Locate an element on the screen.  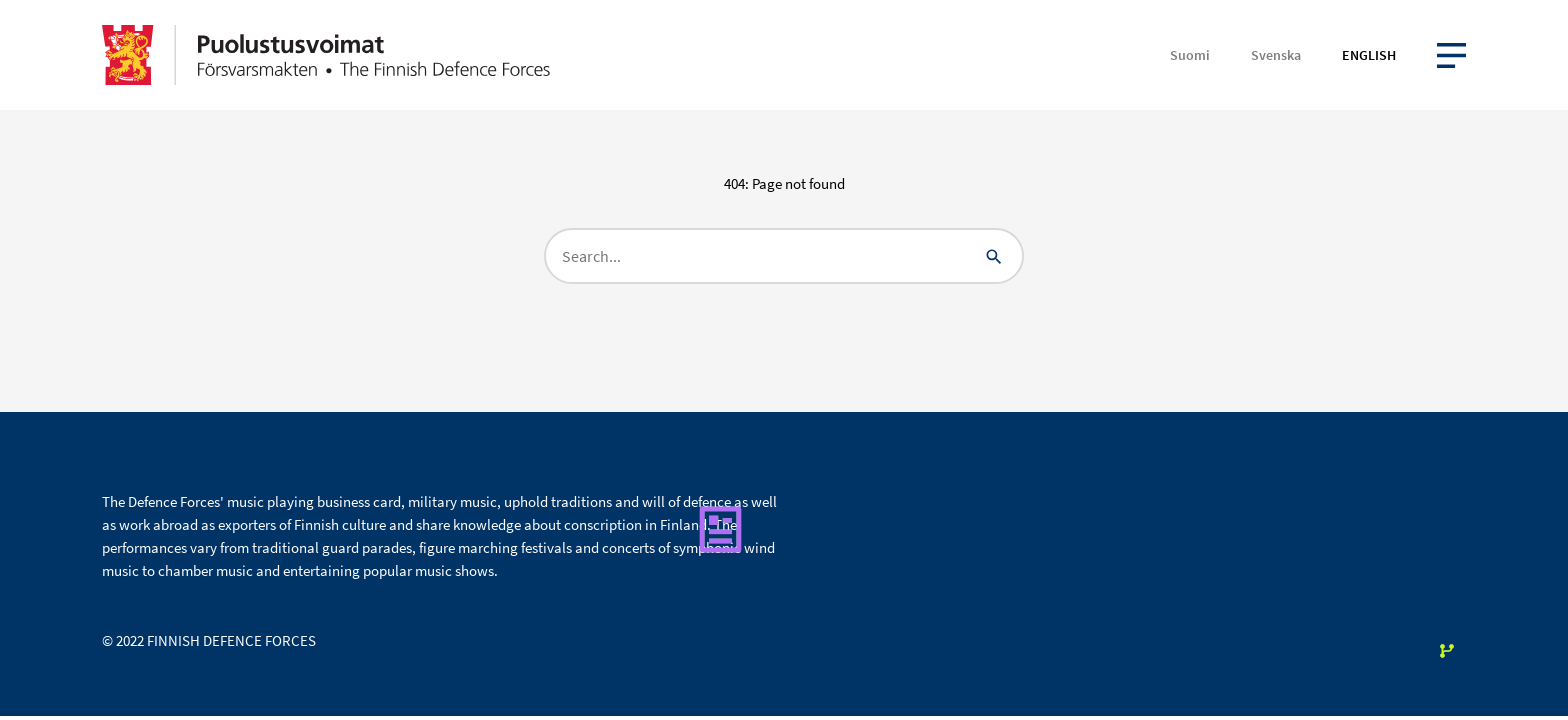
view repository branches is located at coordinates (1447, 651).